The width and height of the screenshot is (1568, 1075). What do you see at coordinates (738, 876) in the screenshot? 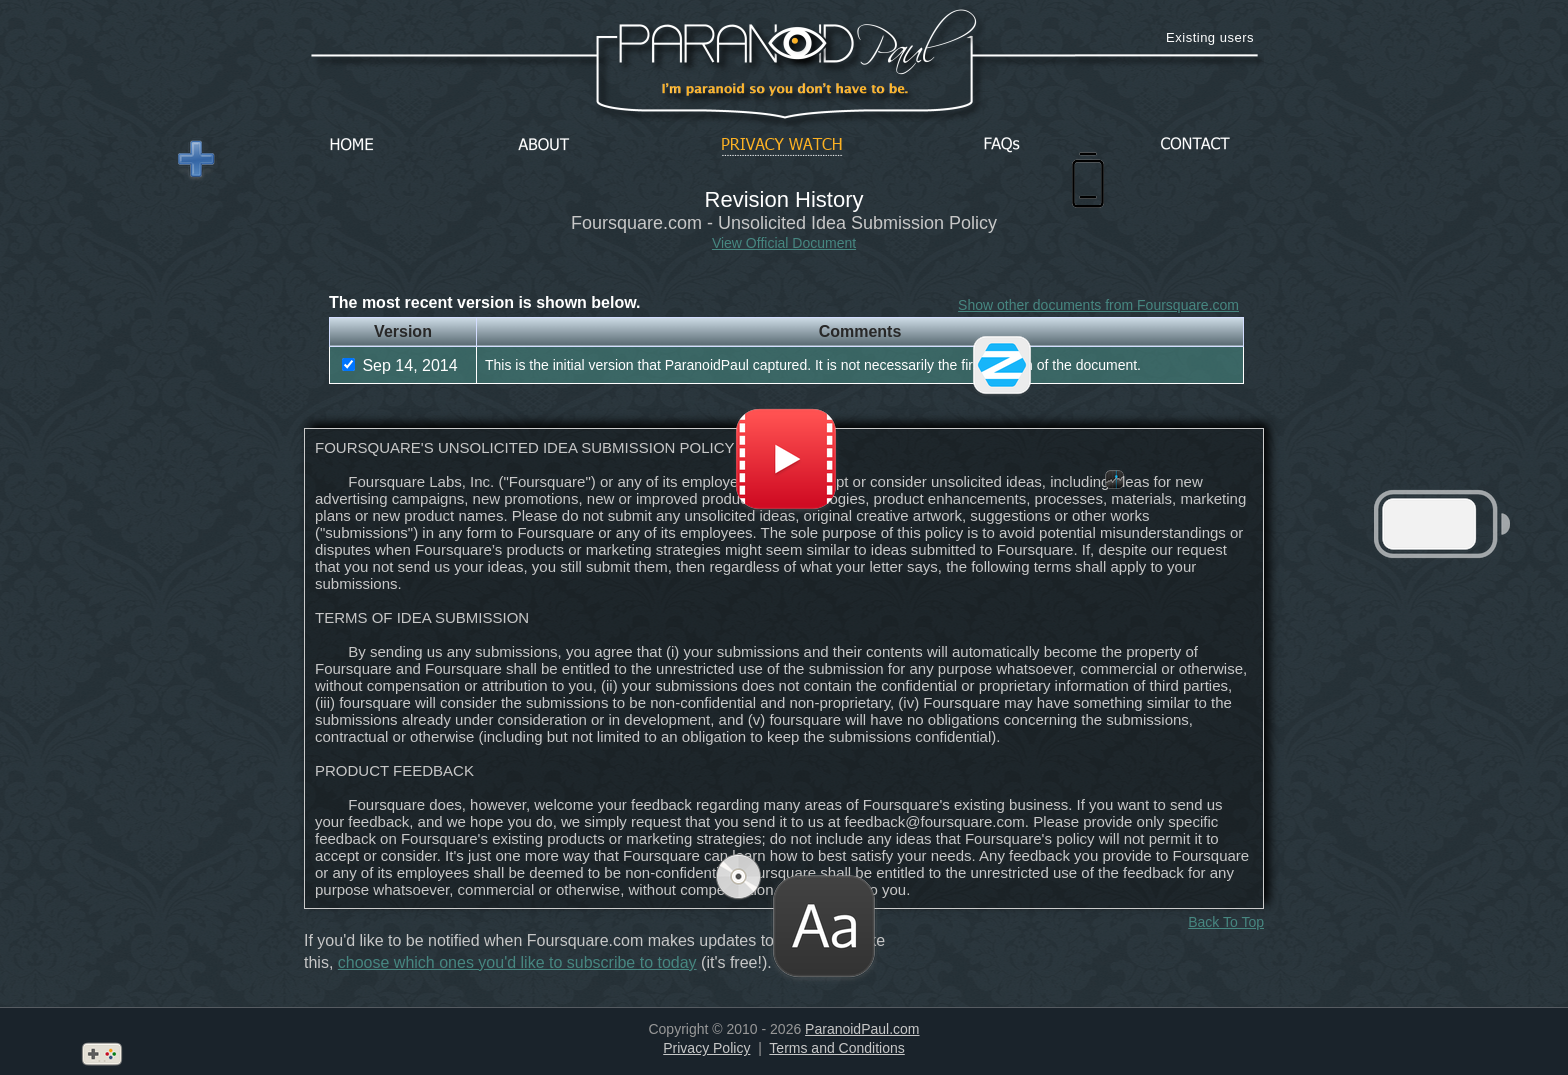
I see `indicates a rewritable CD-RW disc` at bounding box center [738, 876].